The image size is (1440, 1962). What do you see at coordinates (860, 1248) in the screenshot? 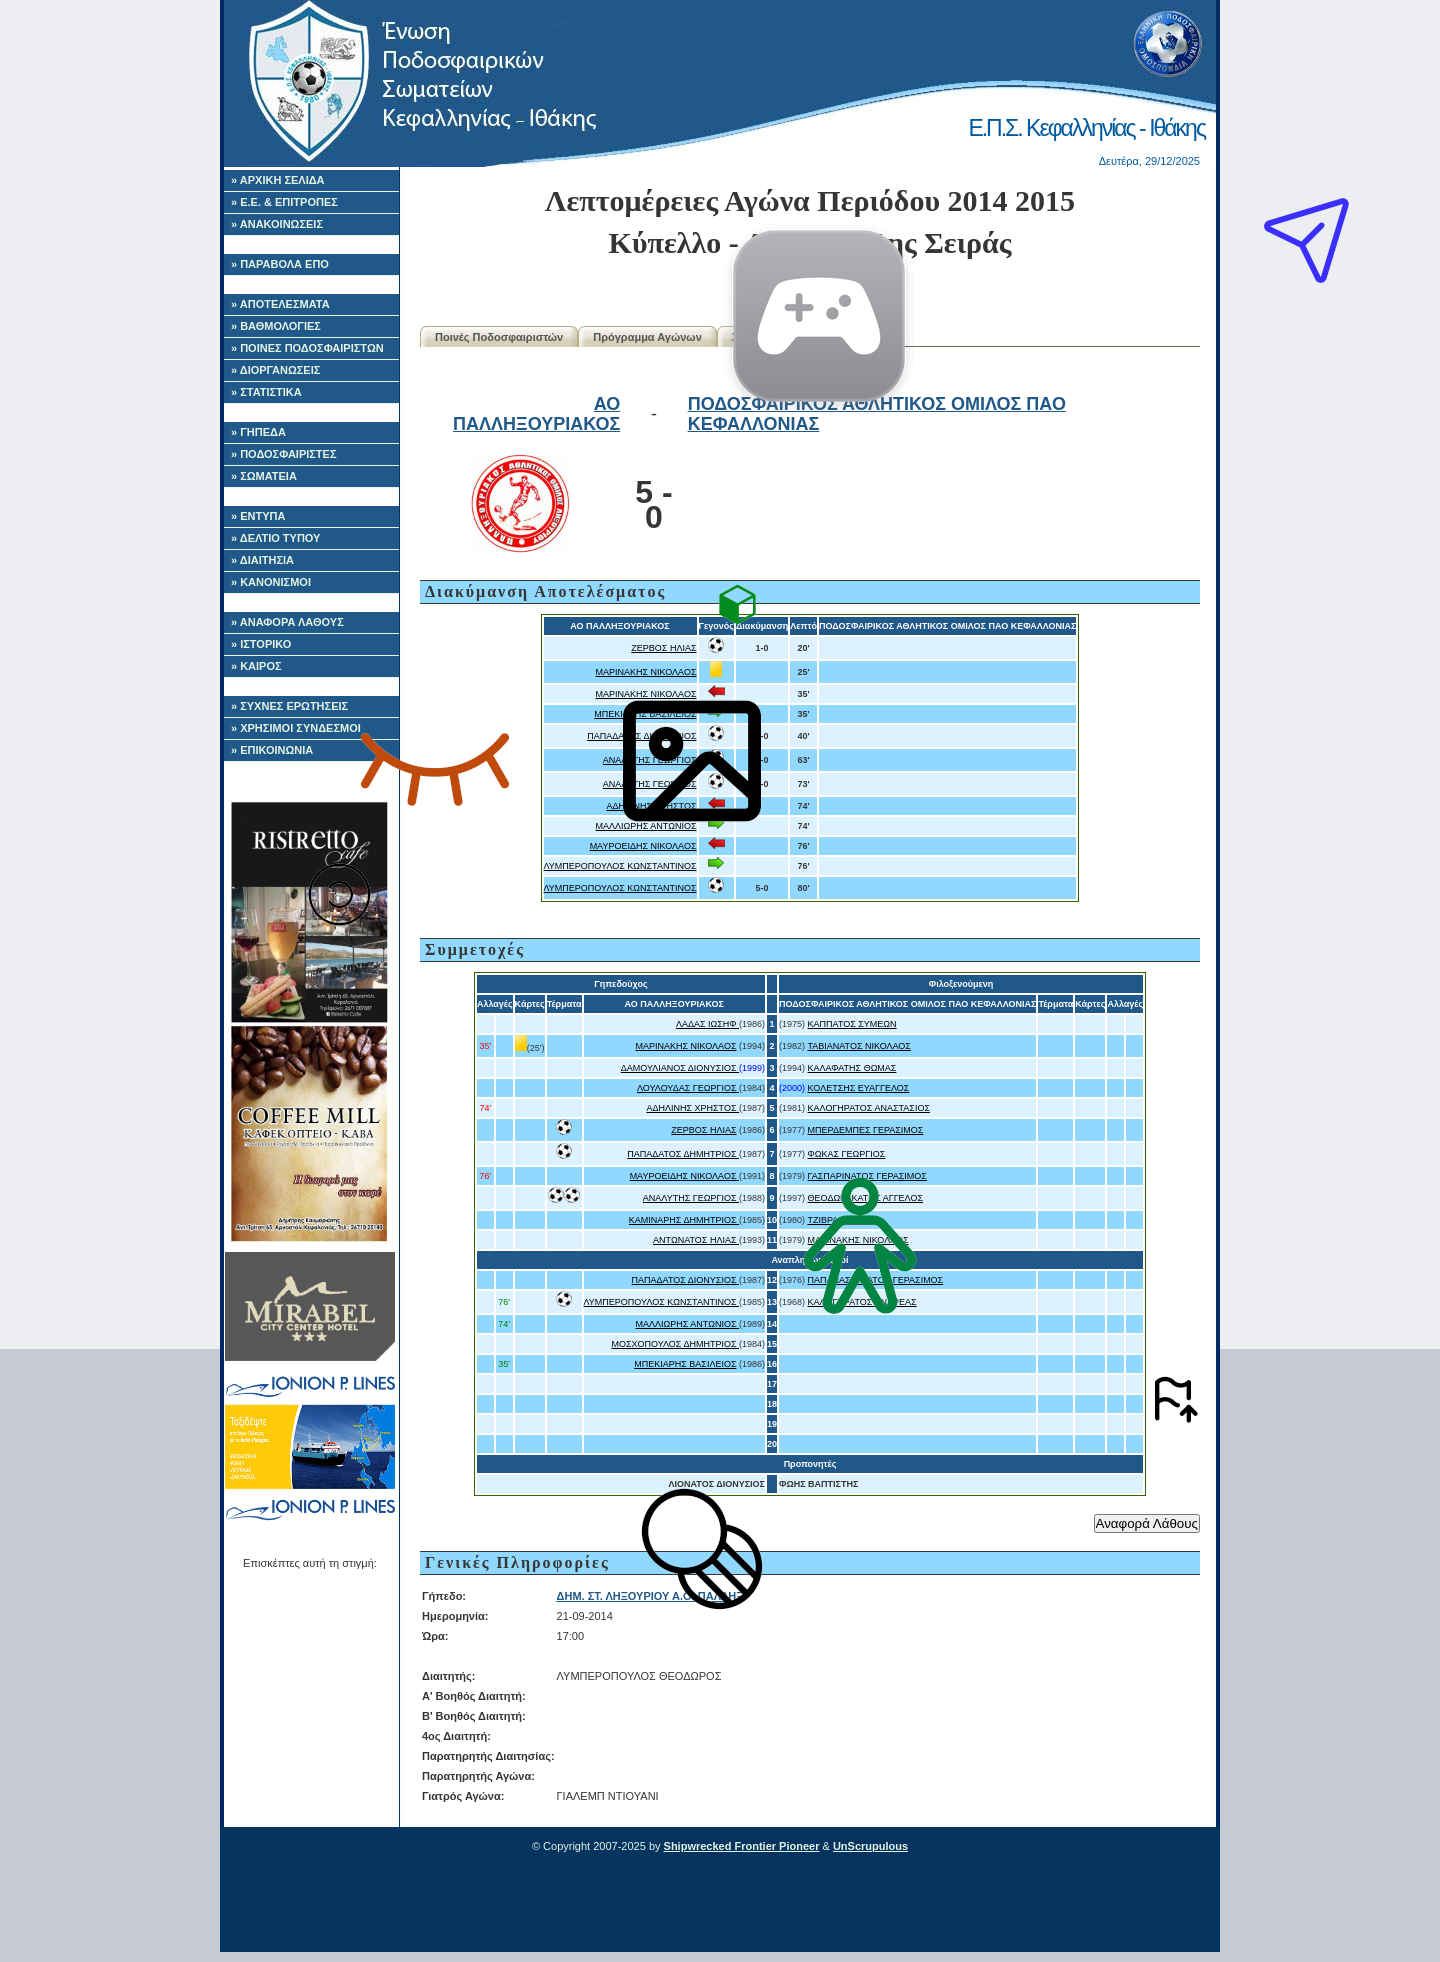
I see `view your profile` at bounding box center [860, 1248].